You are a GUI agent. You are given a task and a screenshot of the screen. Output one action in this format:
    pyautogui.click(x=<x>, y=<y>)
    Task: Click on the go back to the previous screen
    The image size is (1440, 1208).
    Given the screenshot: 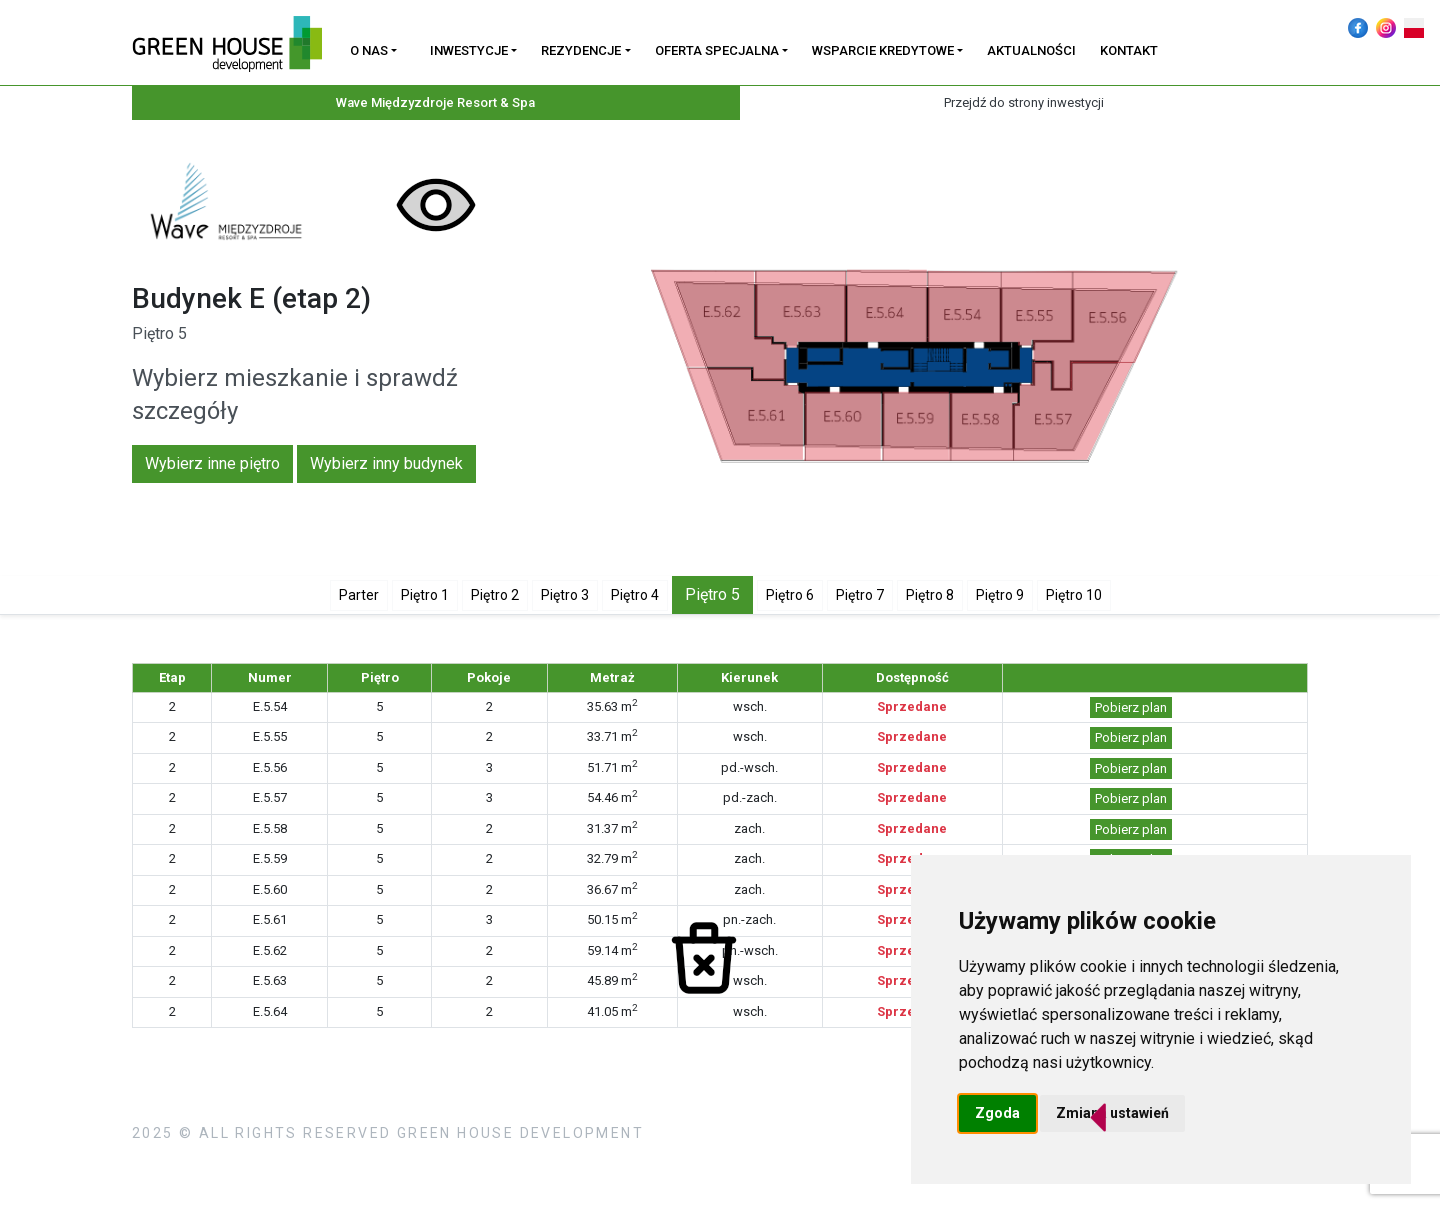 What is the action you would take?
    pyautogui.click(x=1099, y=1117)
    